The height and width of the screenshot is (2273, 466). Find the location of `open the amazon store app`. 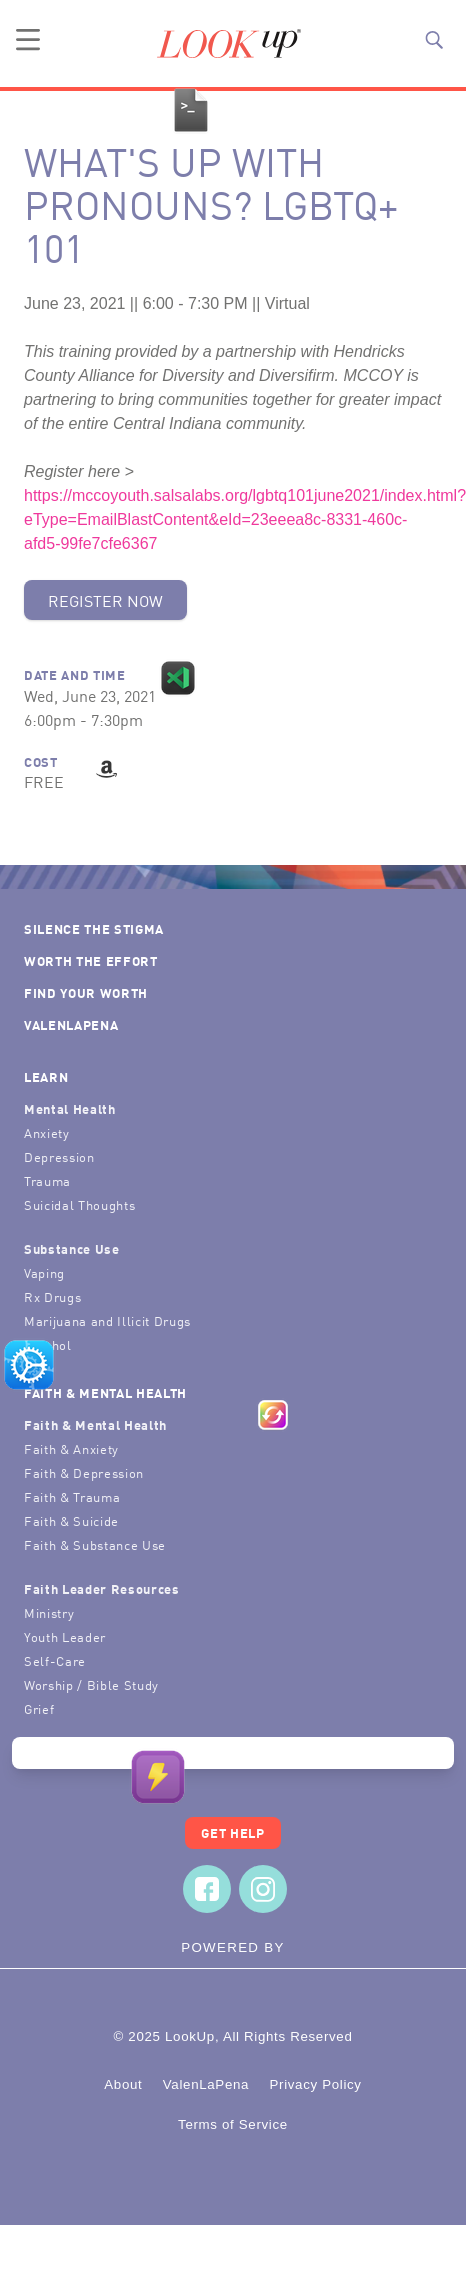

open the amazon store app is located at coordinates (106, 769).